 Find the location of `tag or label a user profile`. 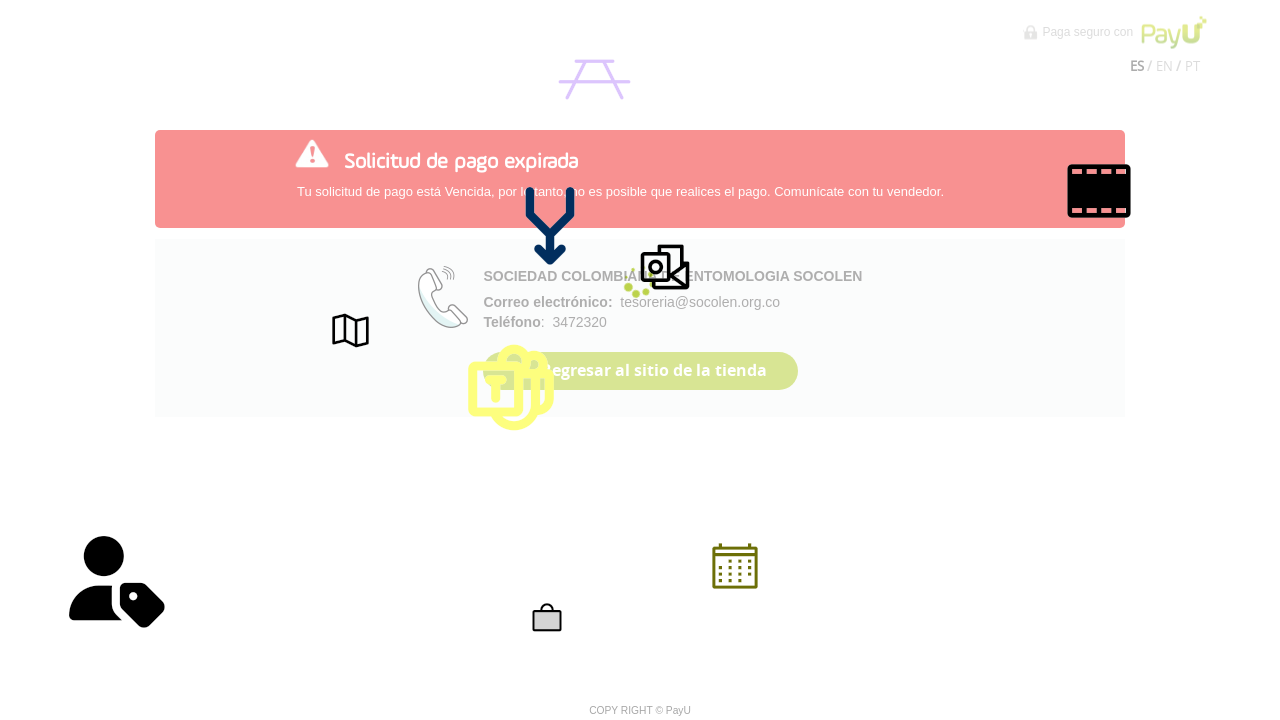

tag or label a user profile is located at coordinates (114, 577).